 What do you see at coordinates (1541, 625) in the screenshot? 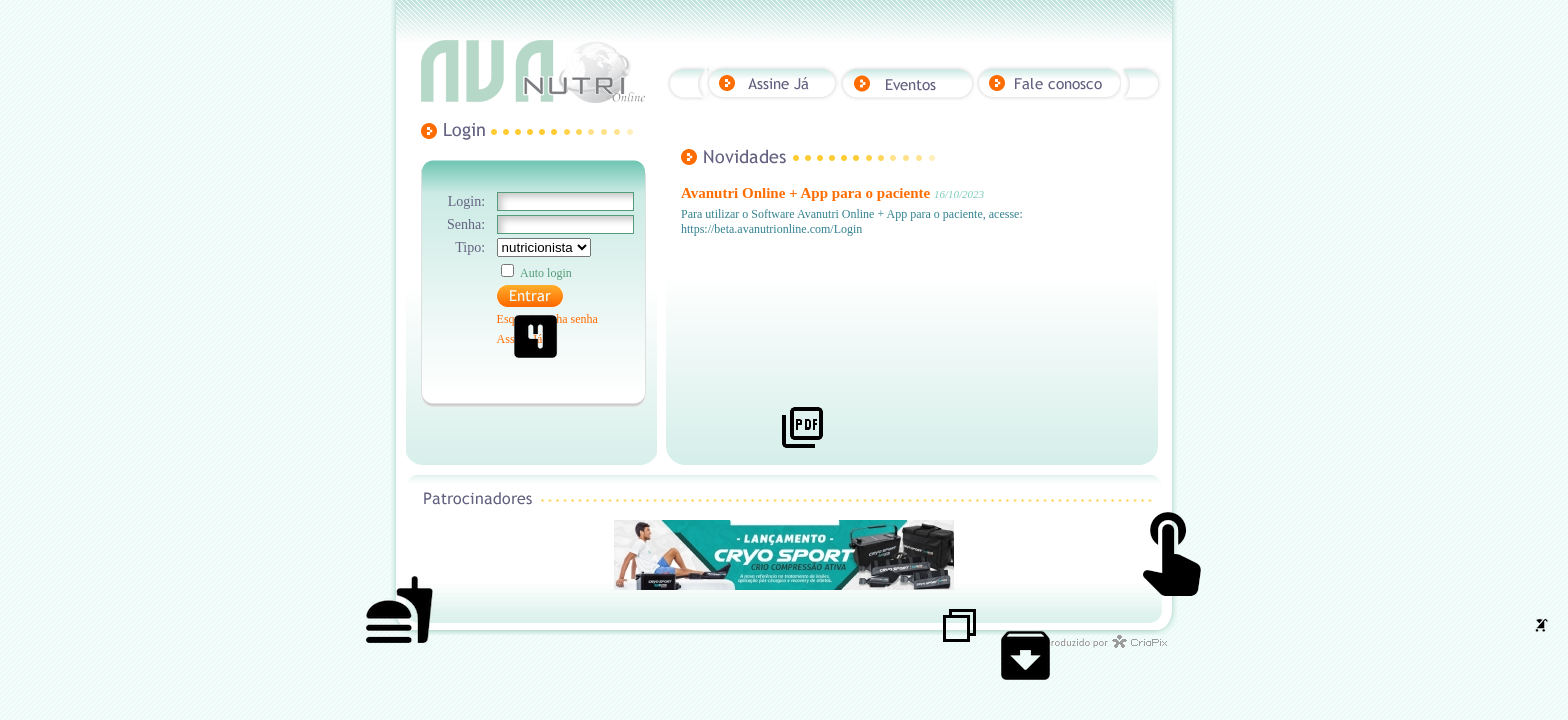
I see `indicates stroller-friendly or family amenities available` at bounding box center [1541, 625].